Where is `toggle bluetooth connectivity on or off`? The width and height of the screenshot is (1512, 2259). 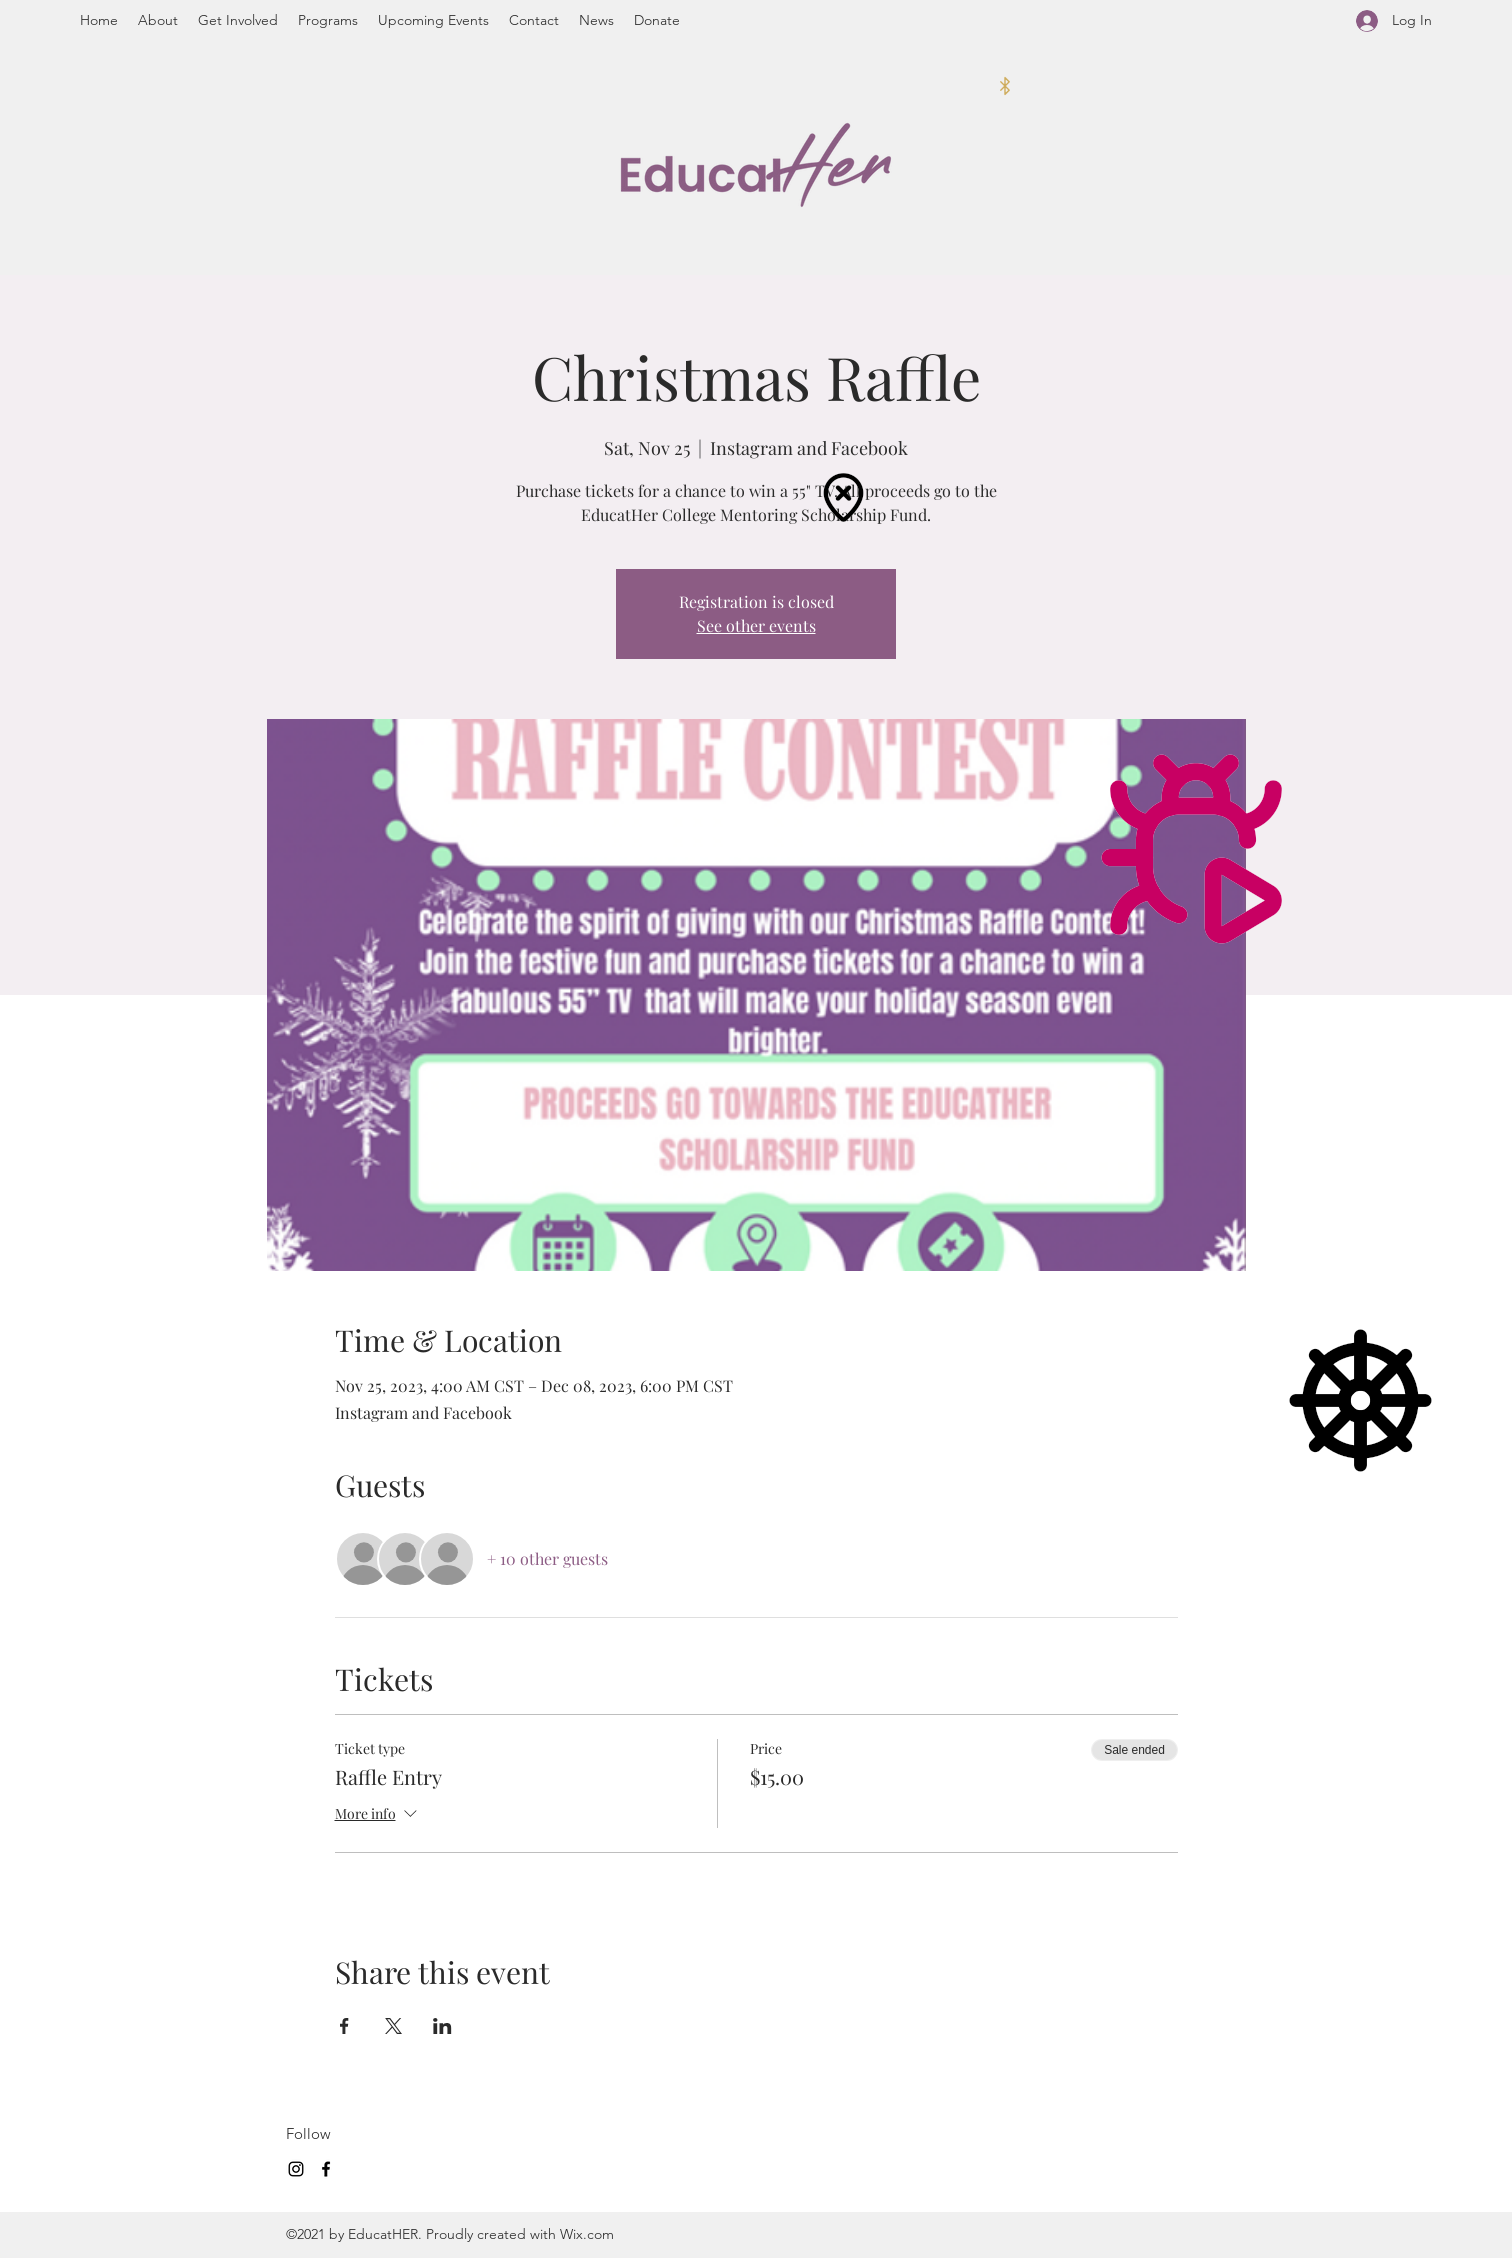
toggle bluetooth connectivity on or off is located at coordinates (1005, 86).